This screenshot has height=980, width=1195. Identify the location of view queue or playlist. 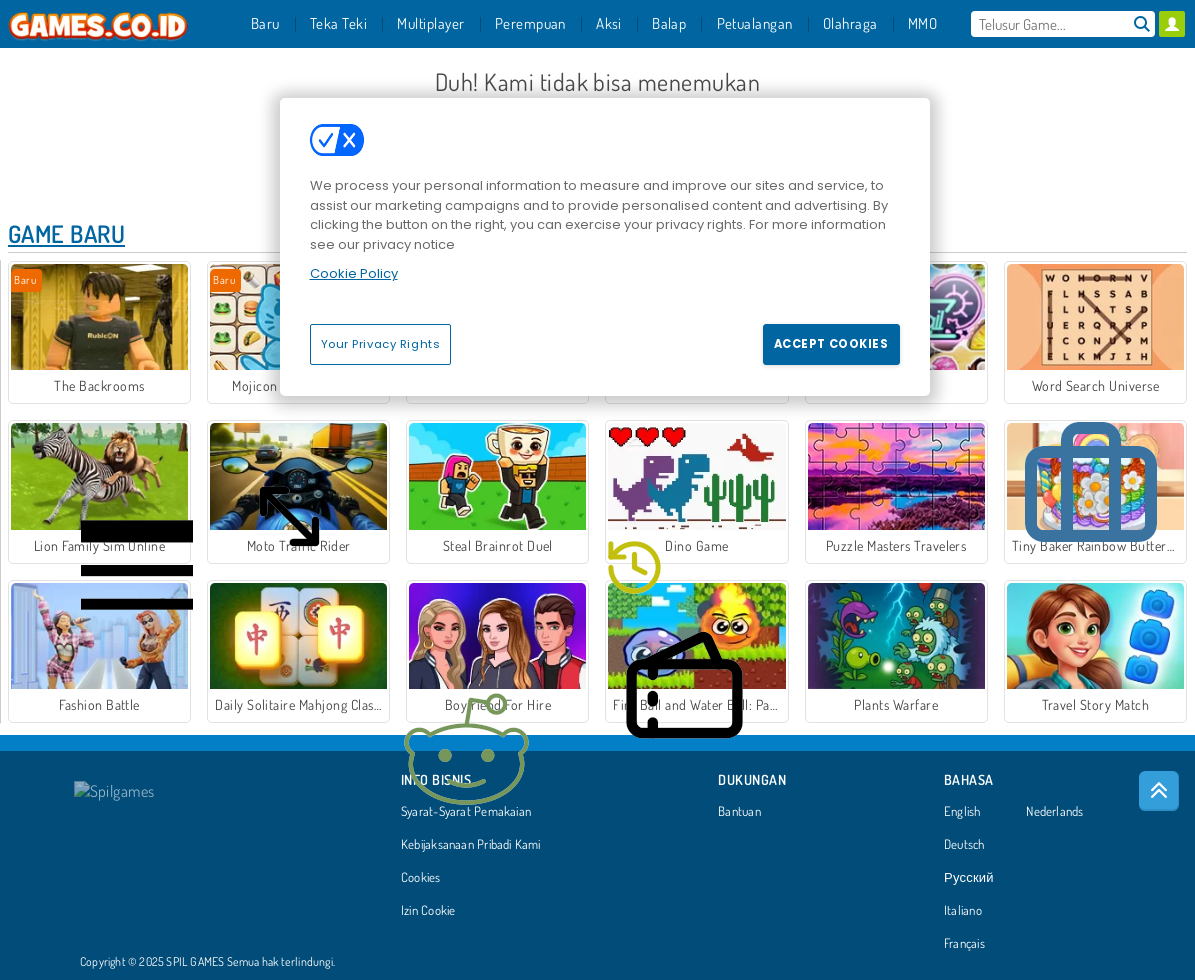
(137, 565).